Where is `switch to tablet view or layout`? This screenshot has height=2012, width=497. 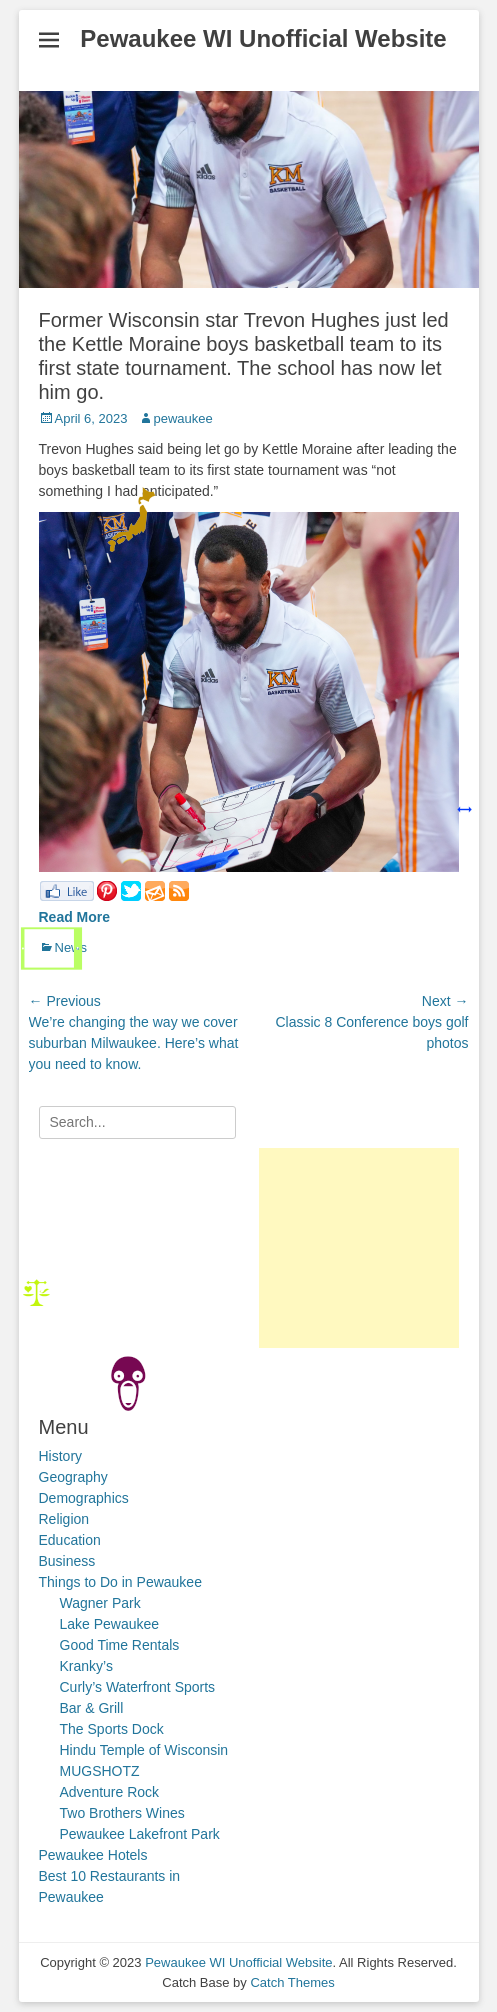
switch to tablet view or layout is located at coordinates (51, 948).